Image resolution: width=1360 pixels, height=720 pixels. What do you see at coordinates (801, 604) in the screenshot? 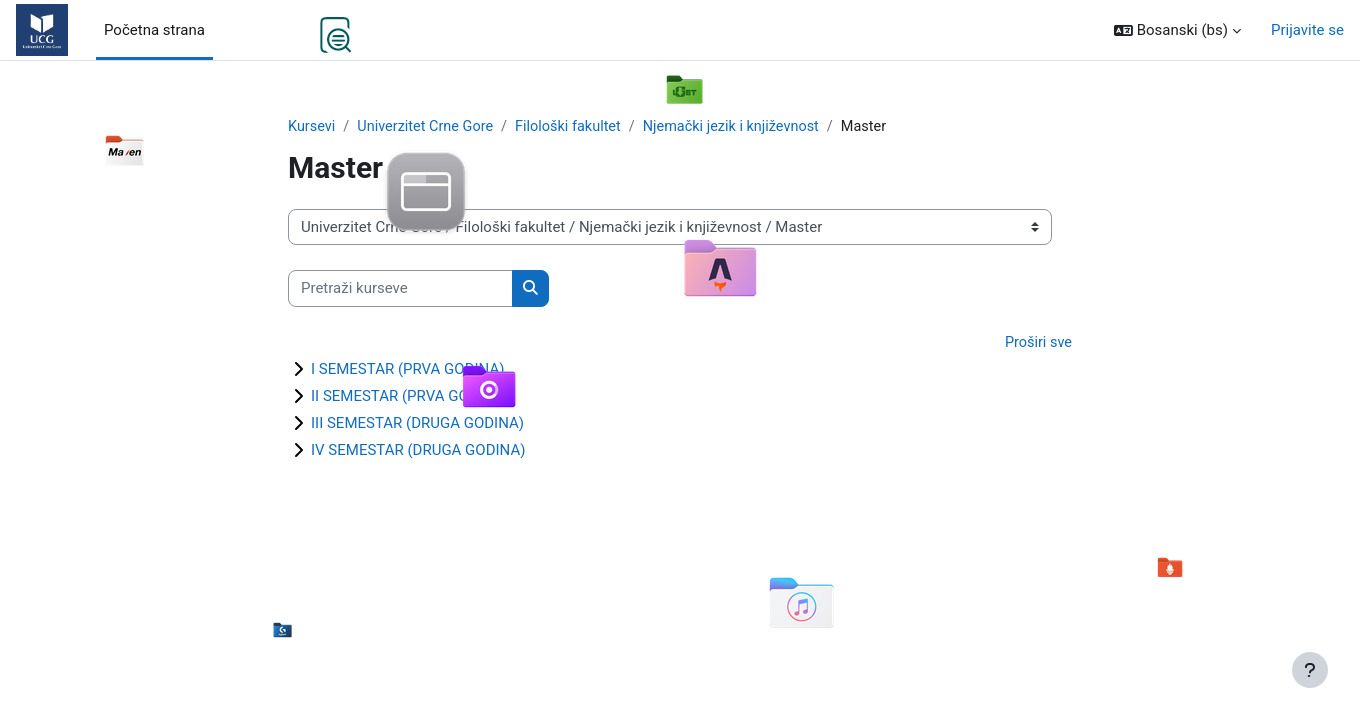
I see `open folder containing apple music files` at bounding box center [801, 604].